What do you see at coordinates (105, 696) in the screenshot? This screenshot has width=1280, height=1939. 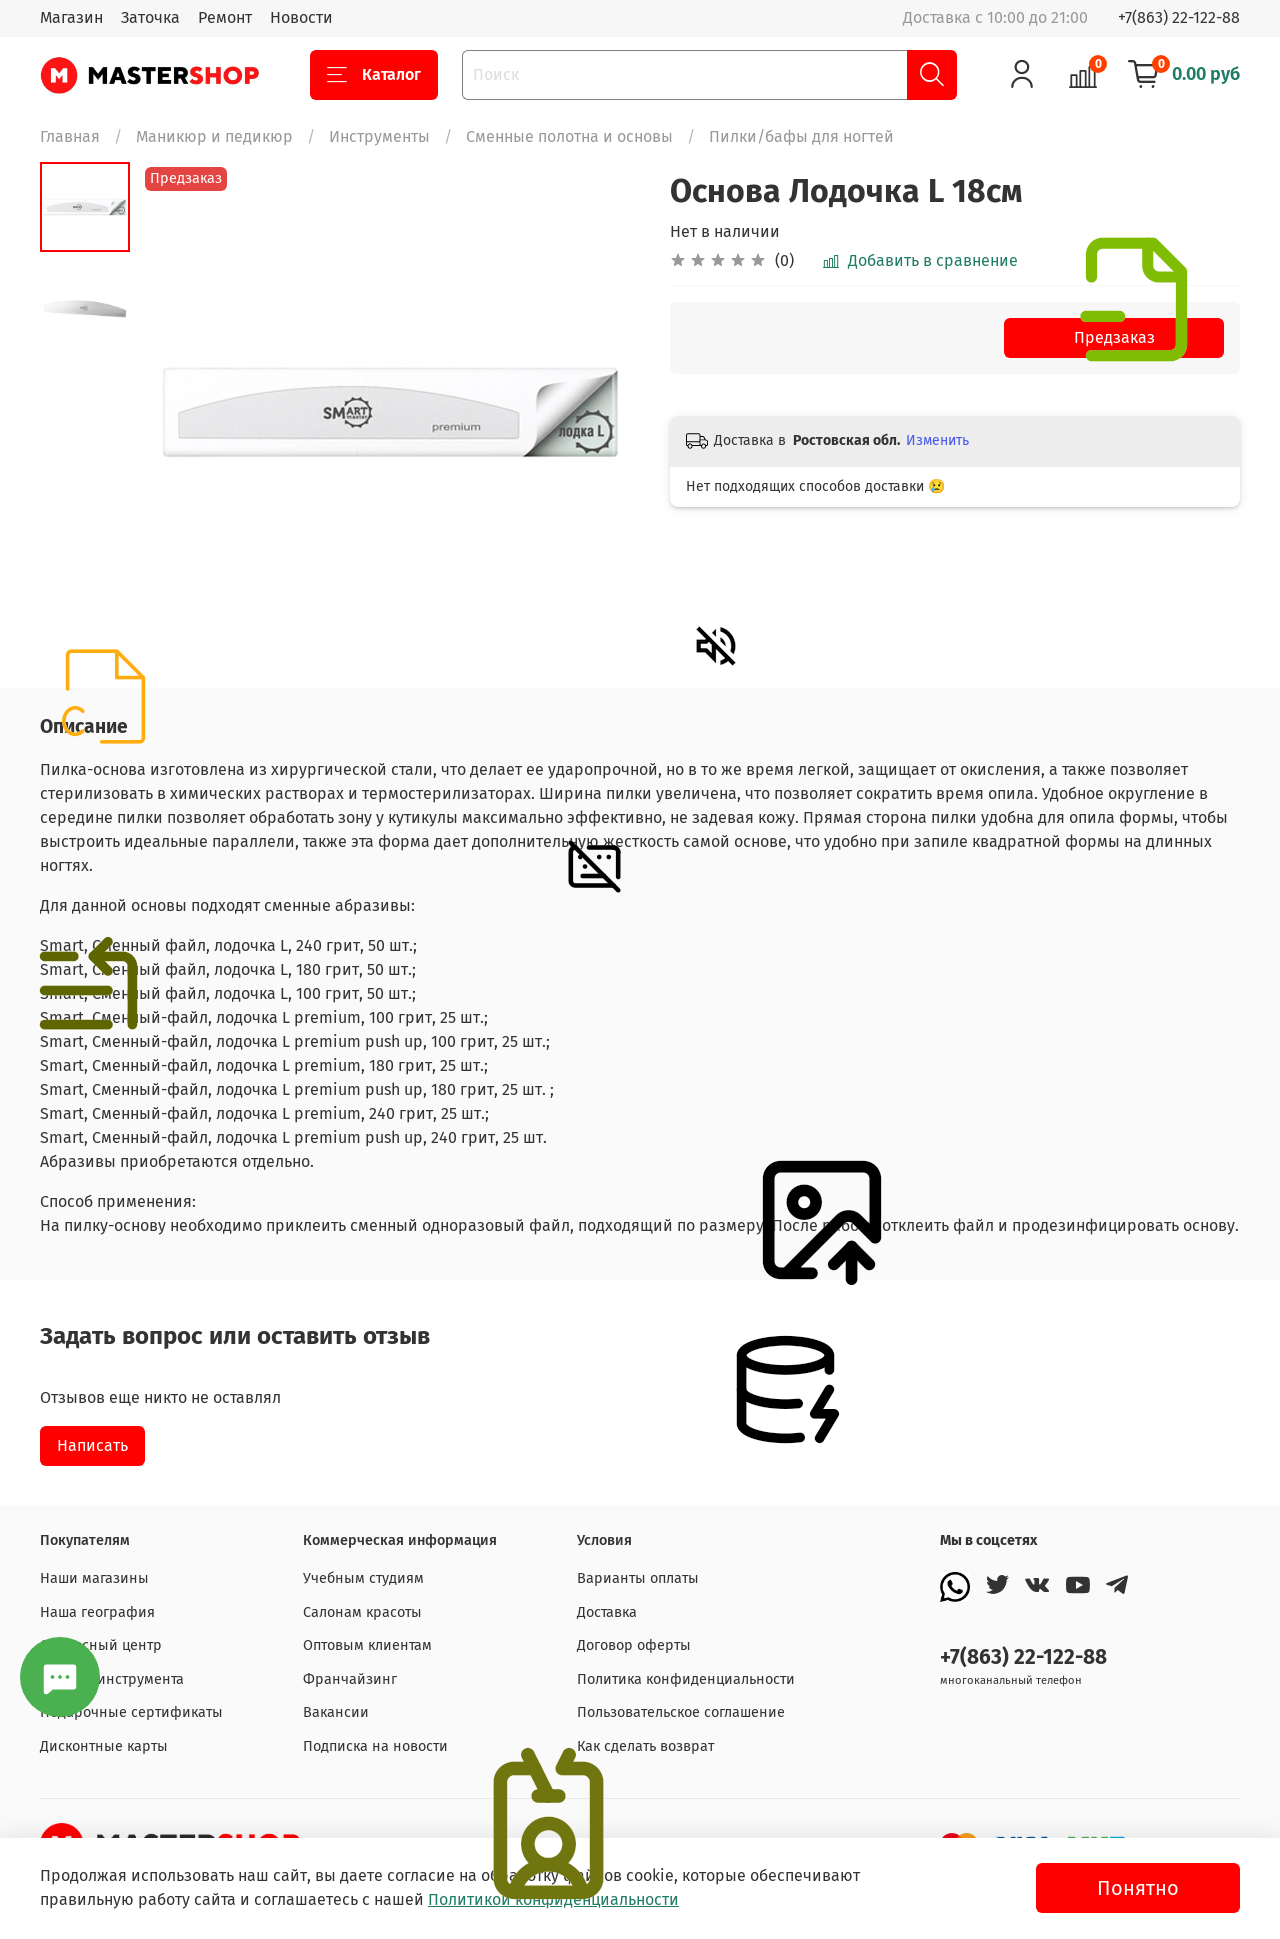 I see `open a C programming language file` at bounding box center [105, 696].